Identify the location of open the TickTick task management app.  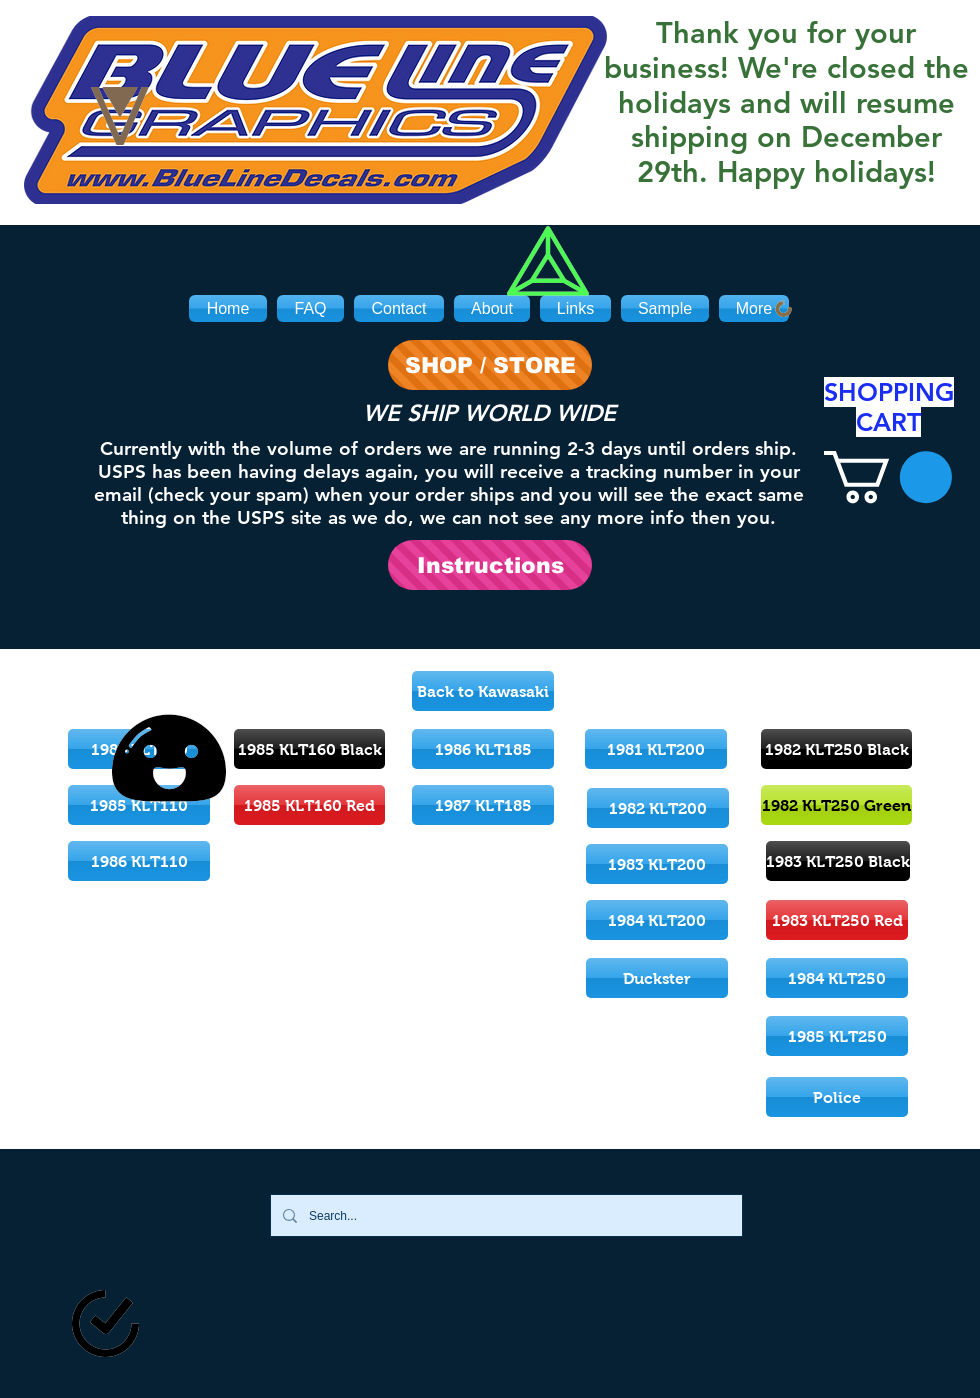
(105, 1323).